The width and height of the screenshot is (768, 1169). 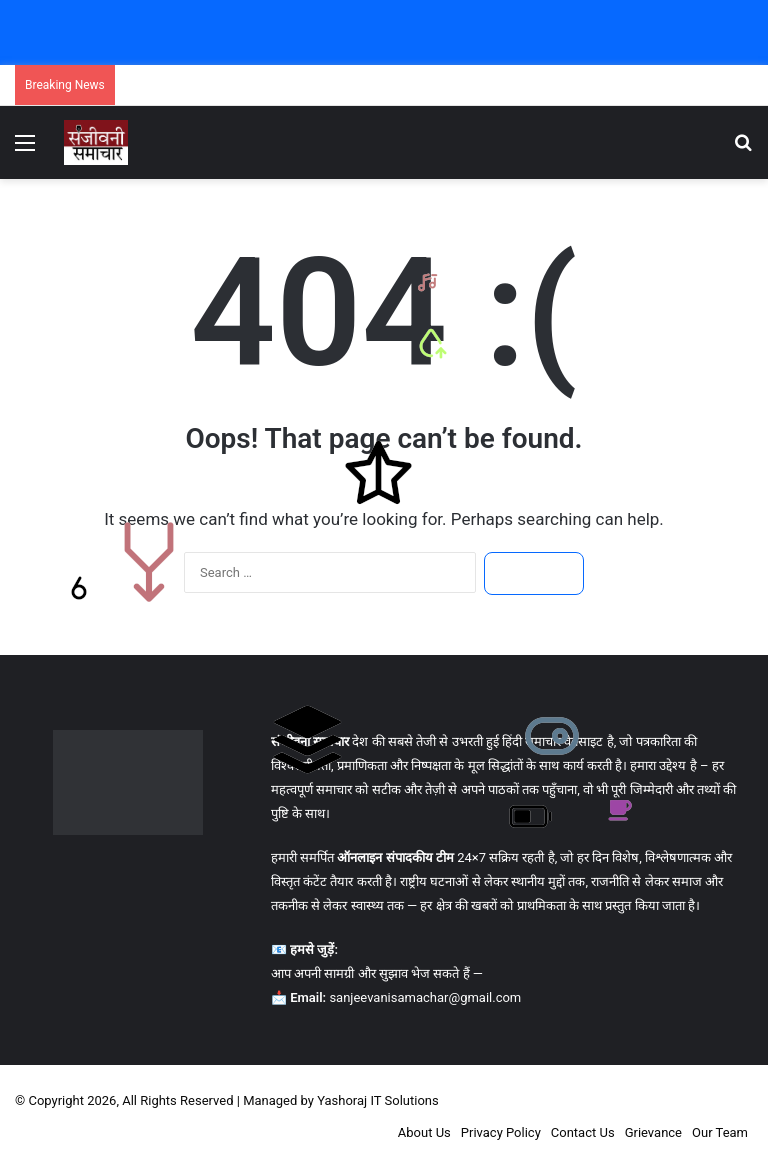 I want to click on indicates a partial or half-star rating, so click(x=378, y=475).